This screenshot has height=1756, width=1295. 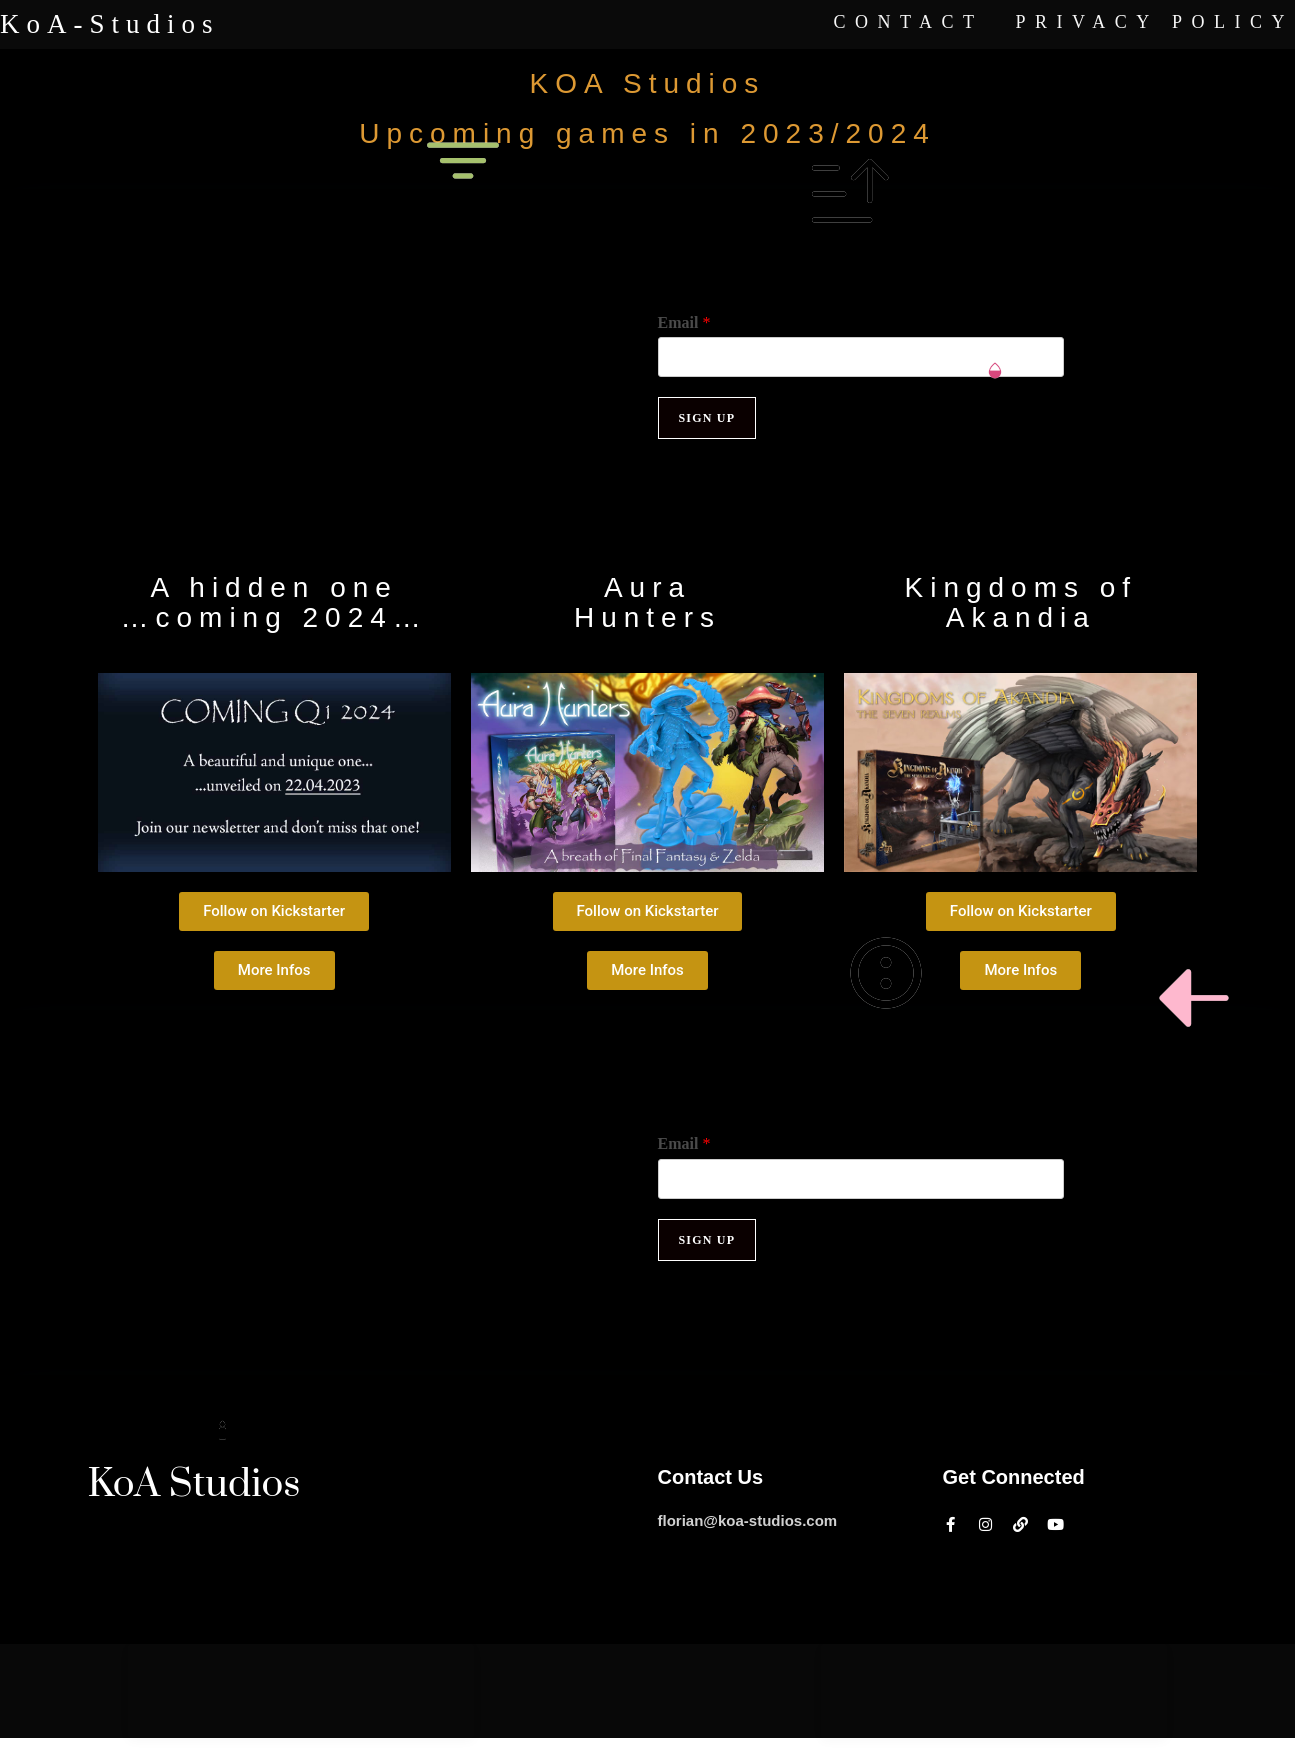 I want to click on adjust water or liquid fill level, so click(x=995, y=371).